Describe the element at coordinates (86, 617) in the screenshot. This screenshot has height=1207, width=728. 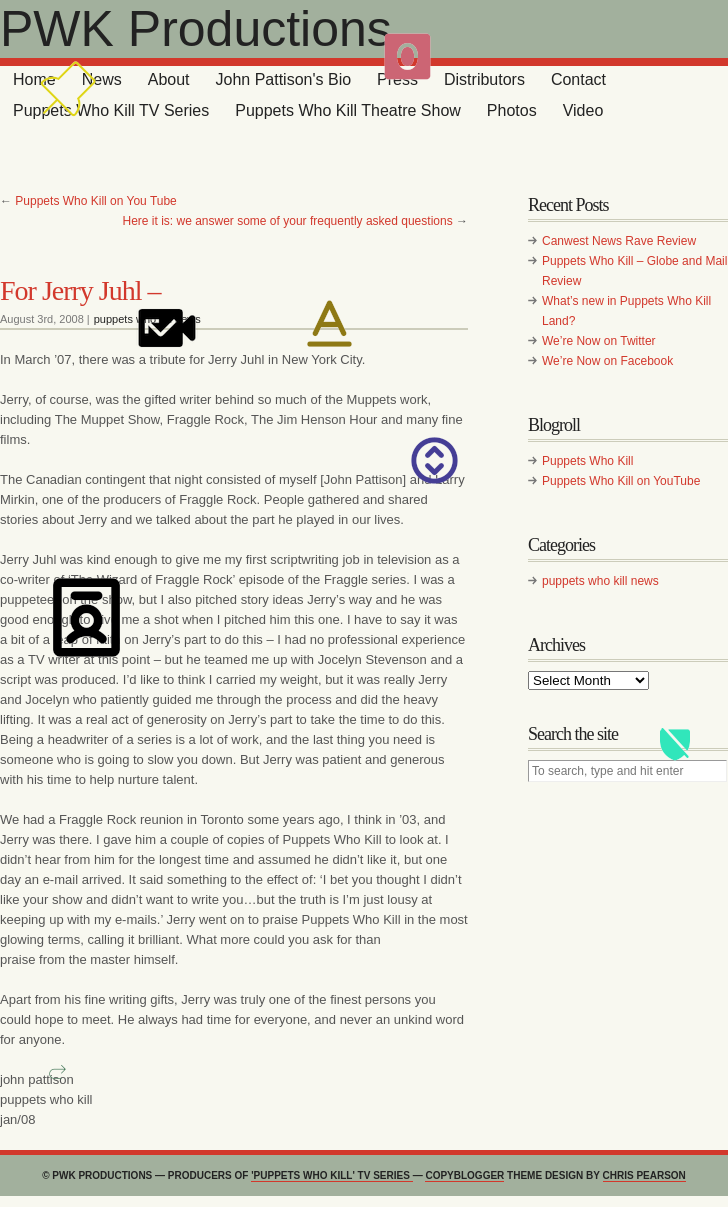
I see `view user profile or identity information` at that location.